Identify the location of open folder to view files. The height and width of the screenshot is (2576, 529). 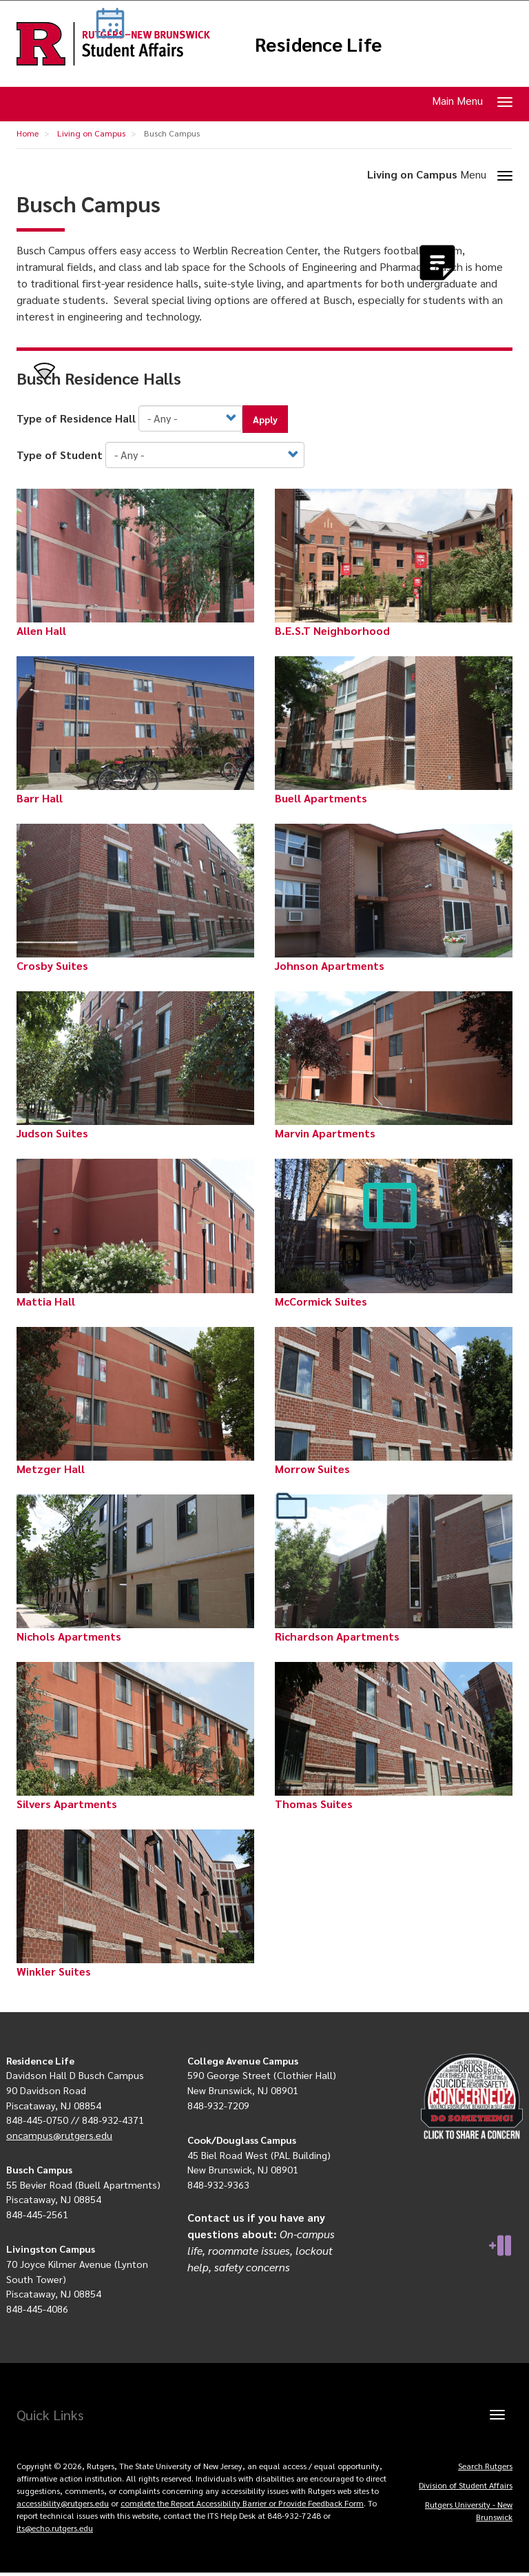
(291, 1505).